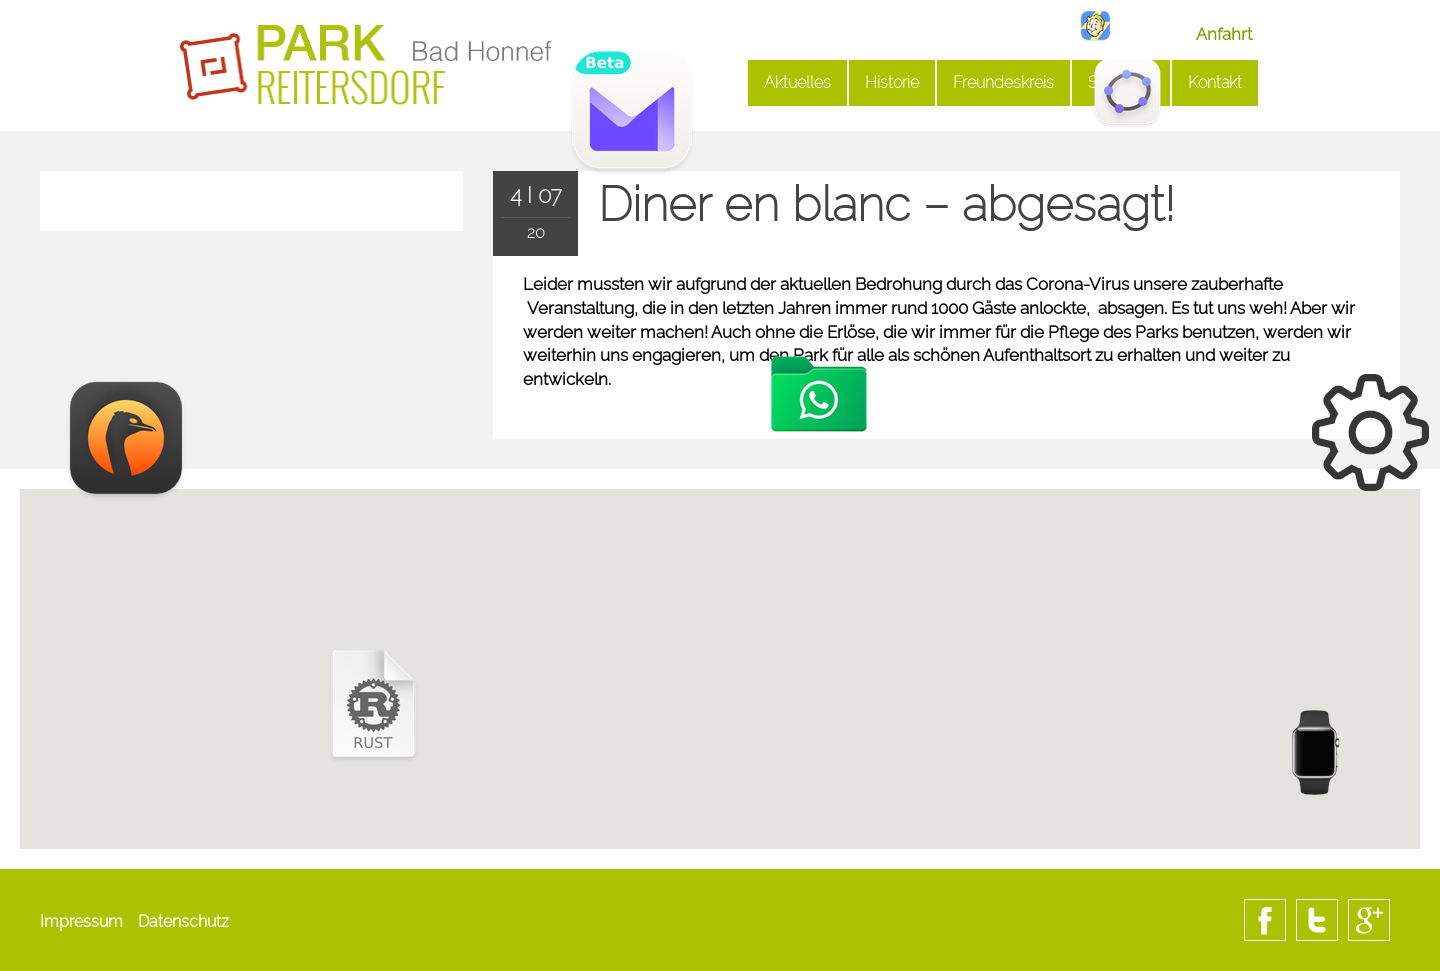 The height and width of the screenshot is (971, 1440). Describe the element at coordinates (1314, 752) in the screenshot. I see `apple watch device icon` at that location.